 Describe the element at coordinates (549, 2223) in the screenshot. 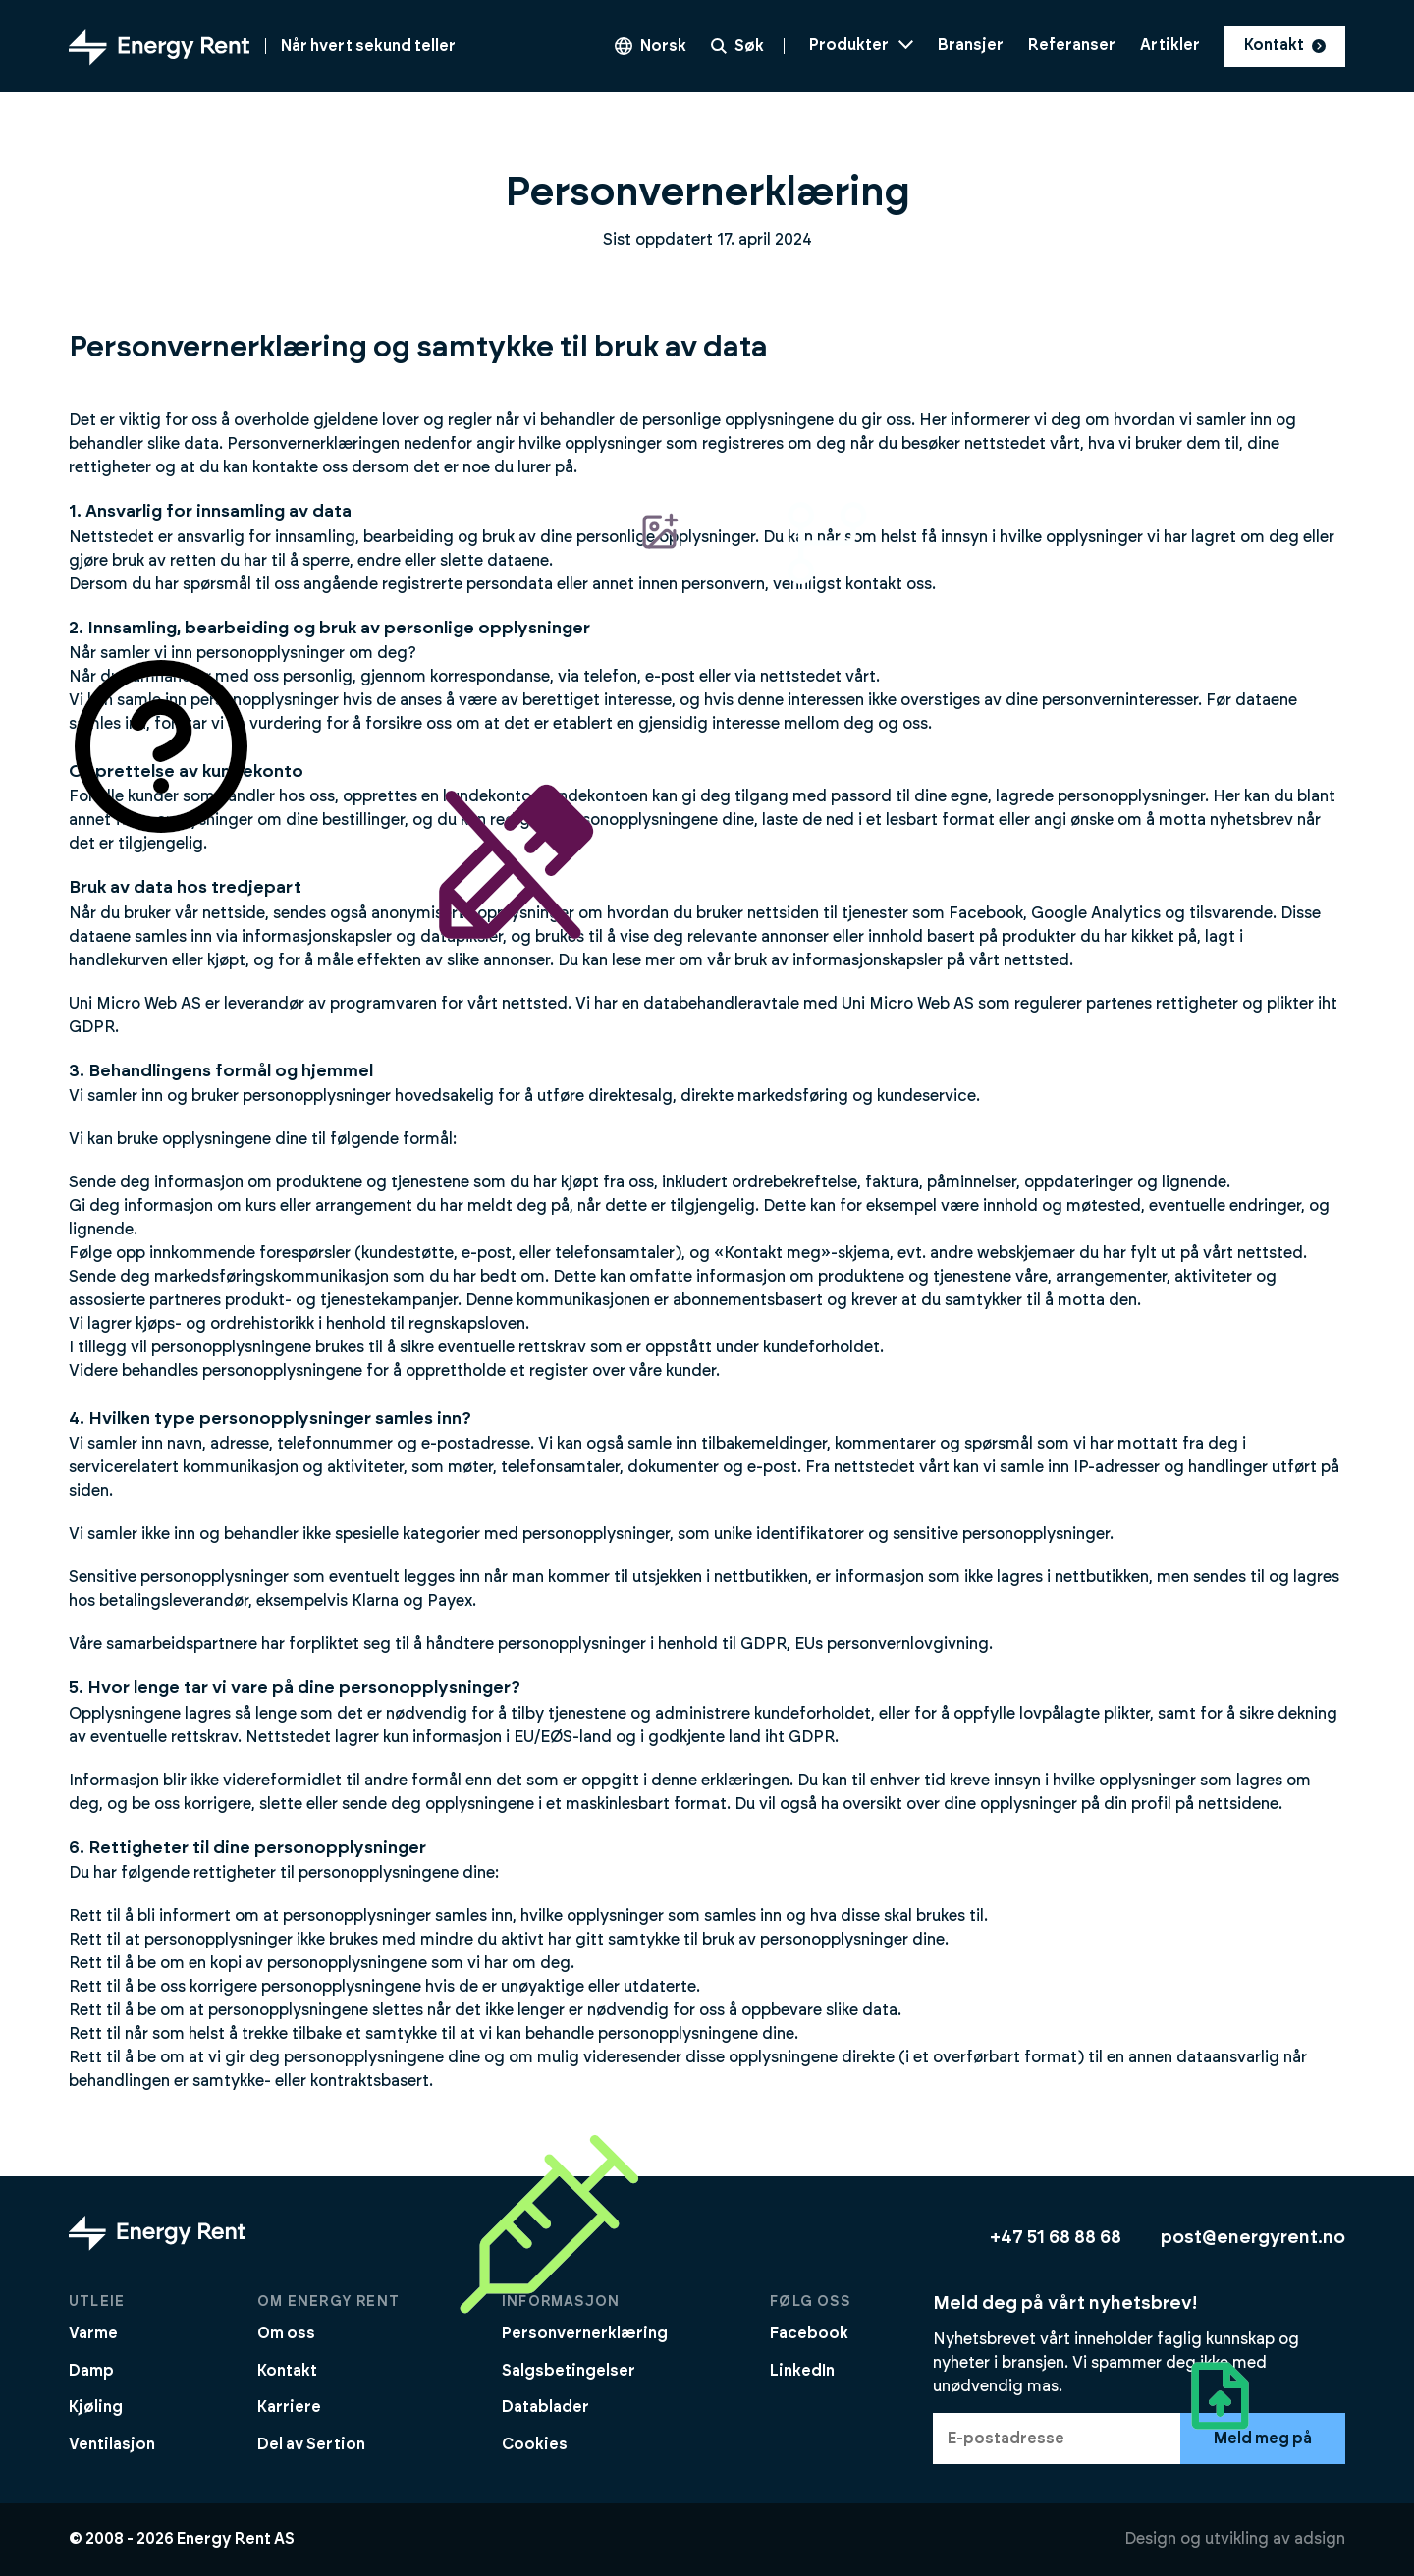

I see `access medical or health information` at that location.